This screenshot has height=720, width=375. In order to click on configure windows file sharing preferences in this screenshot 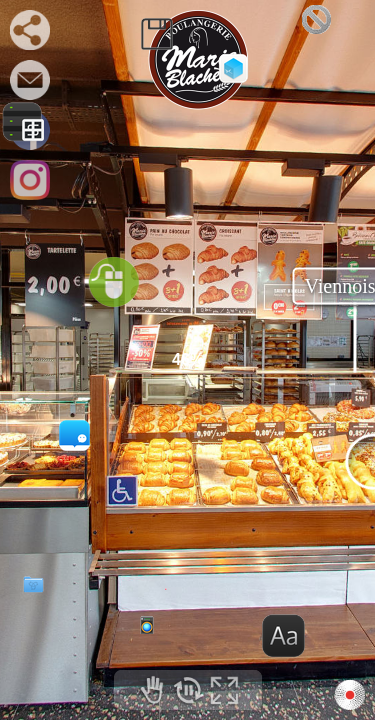, I will do `click(22, 122)`.